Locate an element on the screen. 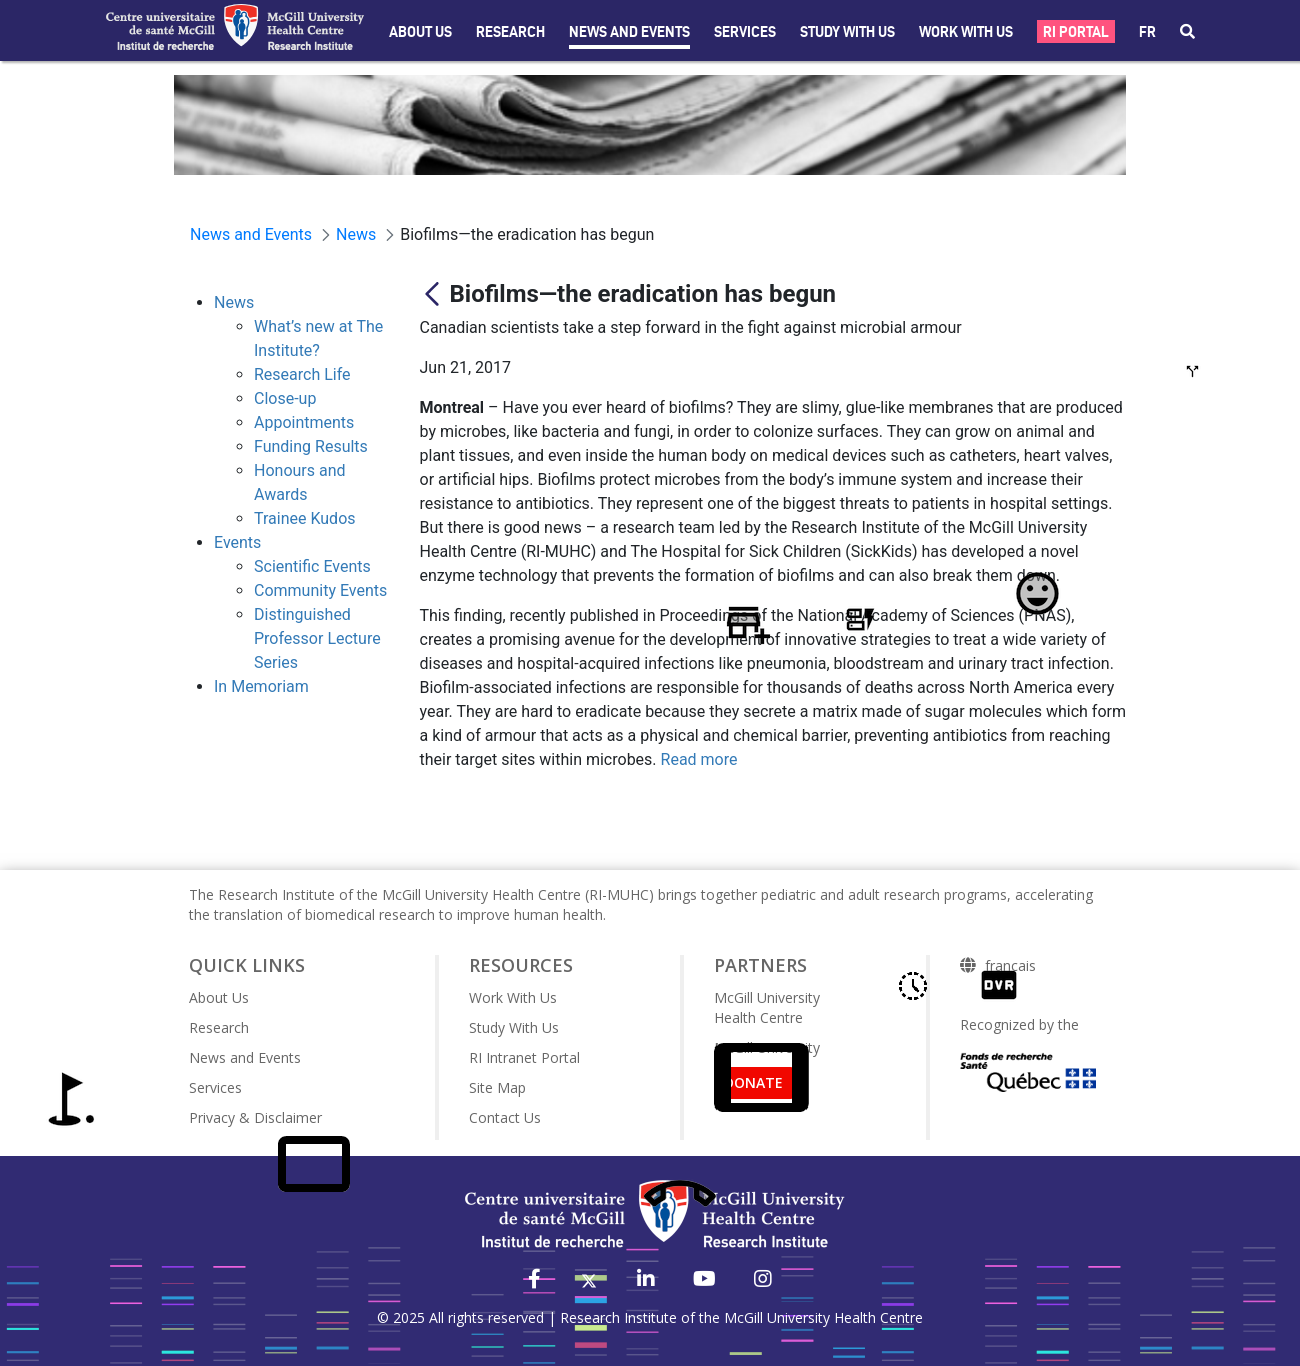 The width and height of the screenshot is (1300, 1366). access dynamic or auto-generated forms is located at coordinates (860, 619).